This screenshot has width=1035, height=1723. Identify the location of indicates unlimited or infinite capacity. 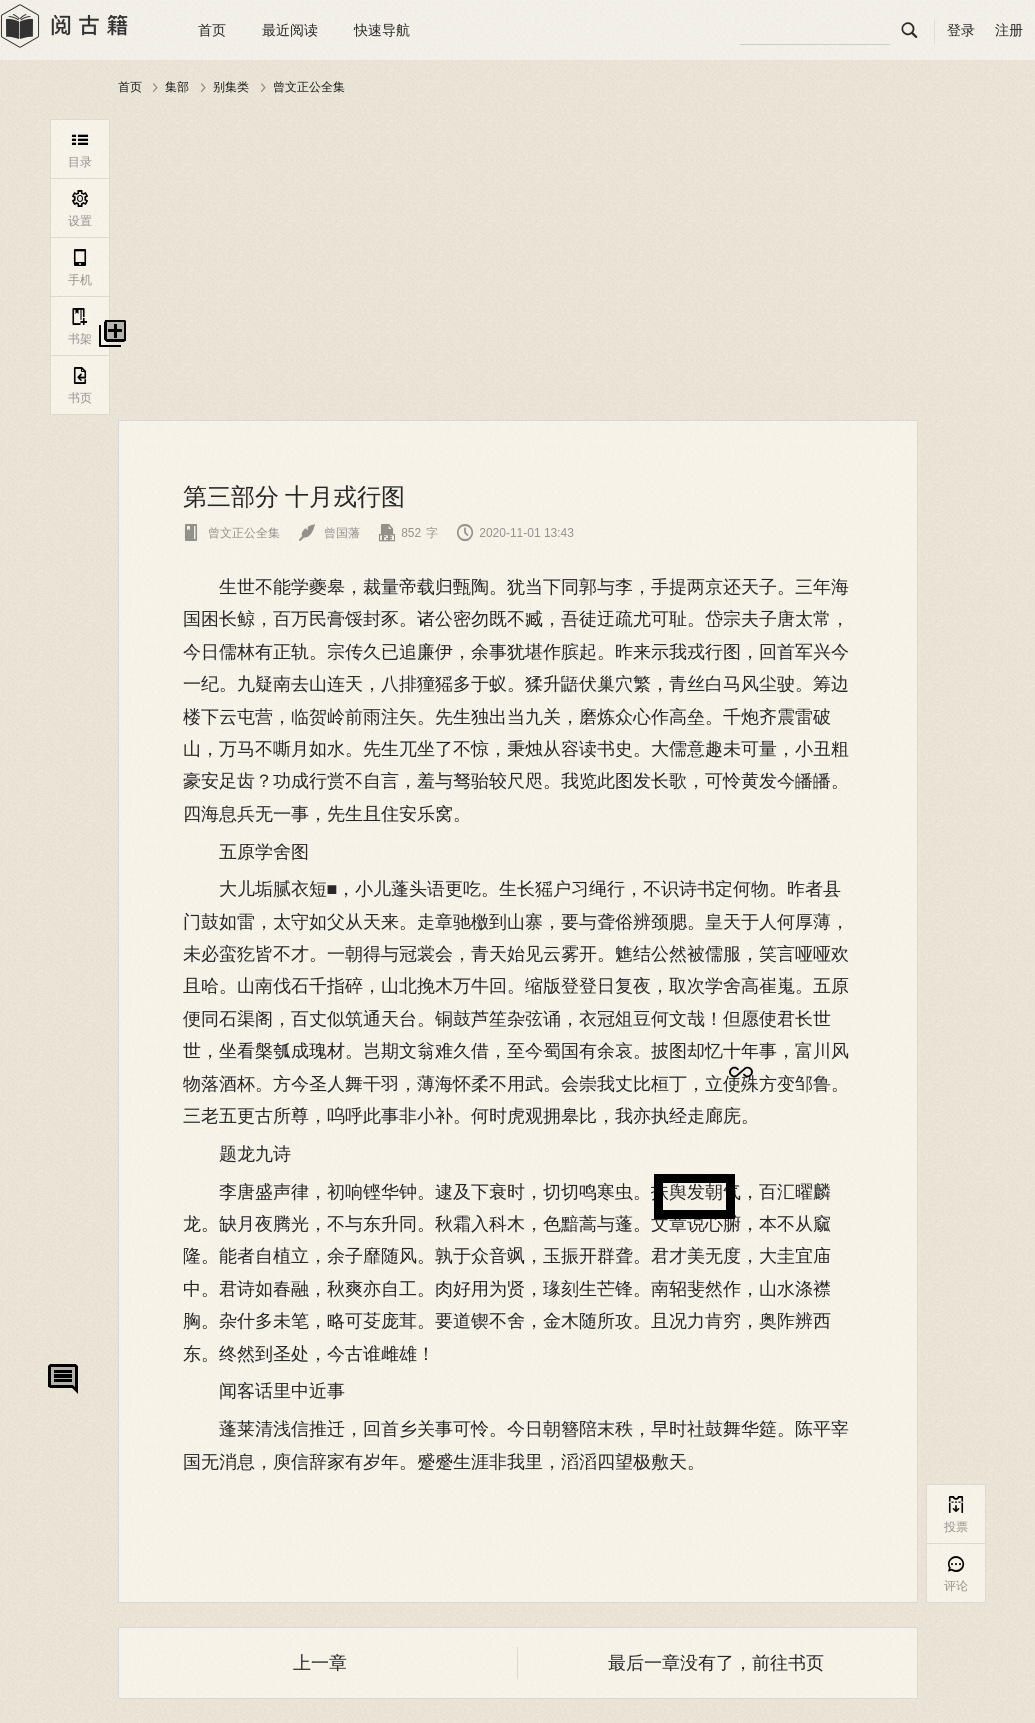
(741, 1072).